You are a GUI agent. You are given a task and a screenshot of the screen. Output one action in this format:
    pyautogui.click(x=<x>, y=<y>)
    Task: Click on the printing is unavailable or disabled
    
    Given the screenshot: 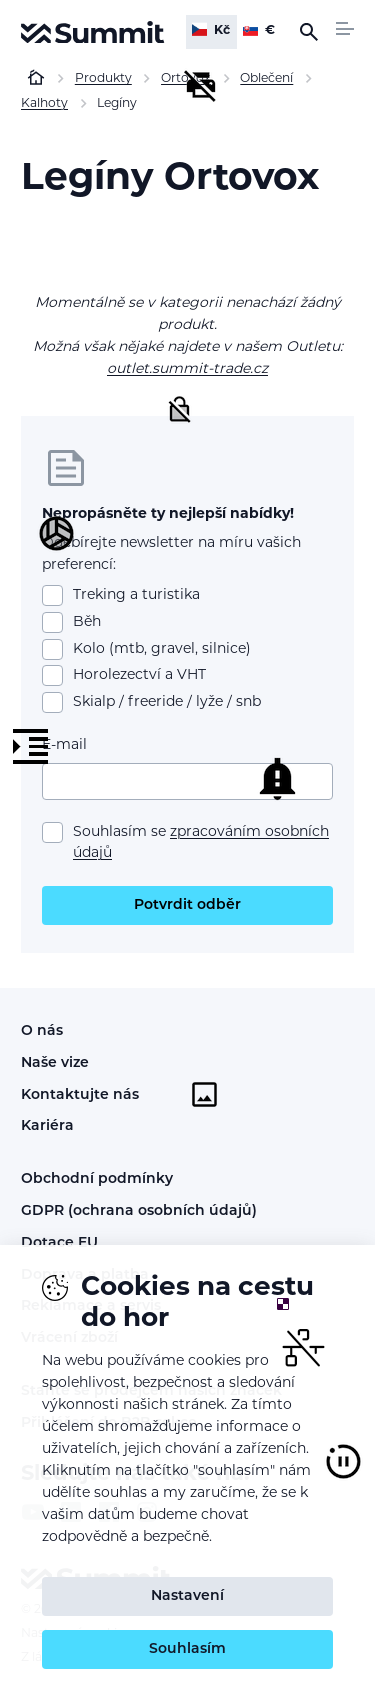 What is the action you would take?
    pyautogui.click(x=201, y=85)
    